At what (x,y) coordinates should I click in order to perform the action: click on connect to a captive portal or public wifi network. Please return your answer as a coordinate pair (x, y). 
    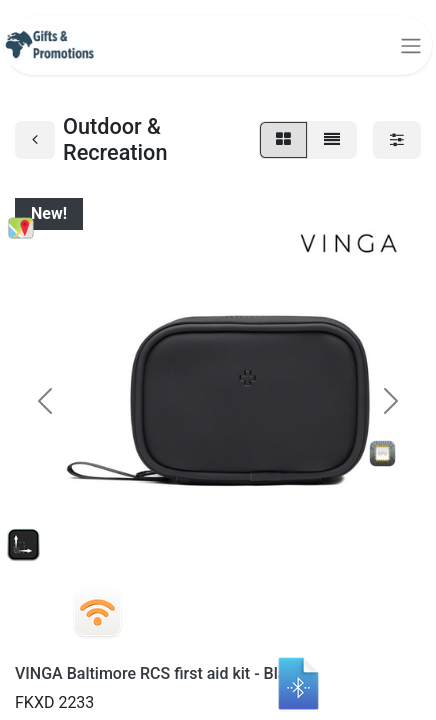
    Looking at the image, I should click on (97, 612).